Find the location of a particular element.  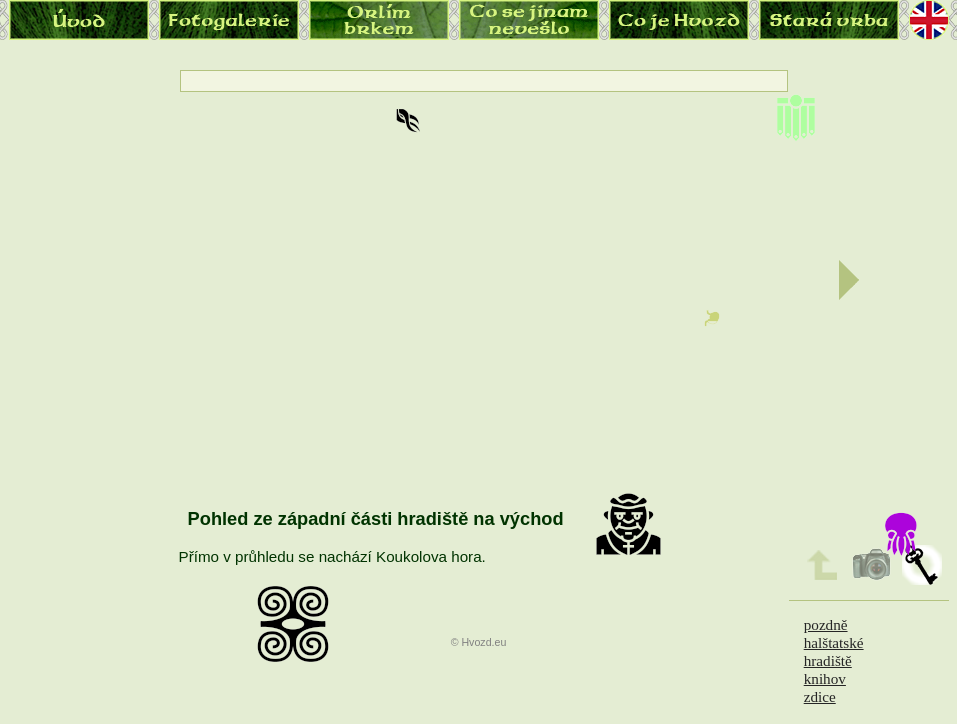

dwennimmen adinkra symbol representing humility and strength is located at coordinates (293, 624).